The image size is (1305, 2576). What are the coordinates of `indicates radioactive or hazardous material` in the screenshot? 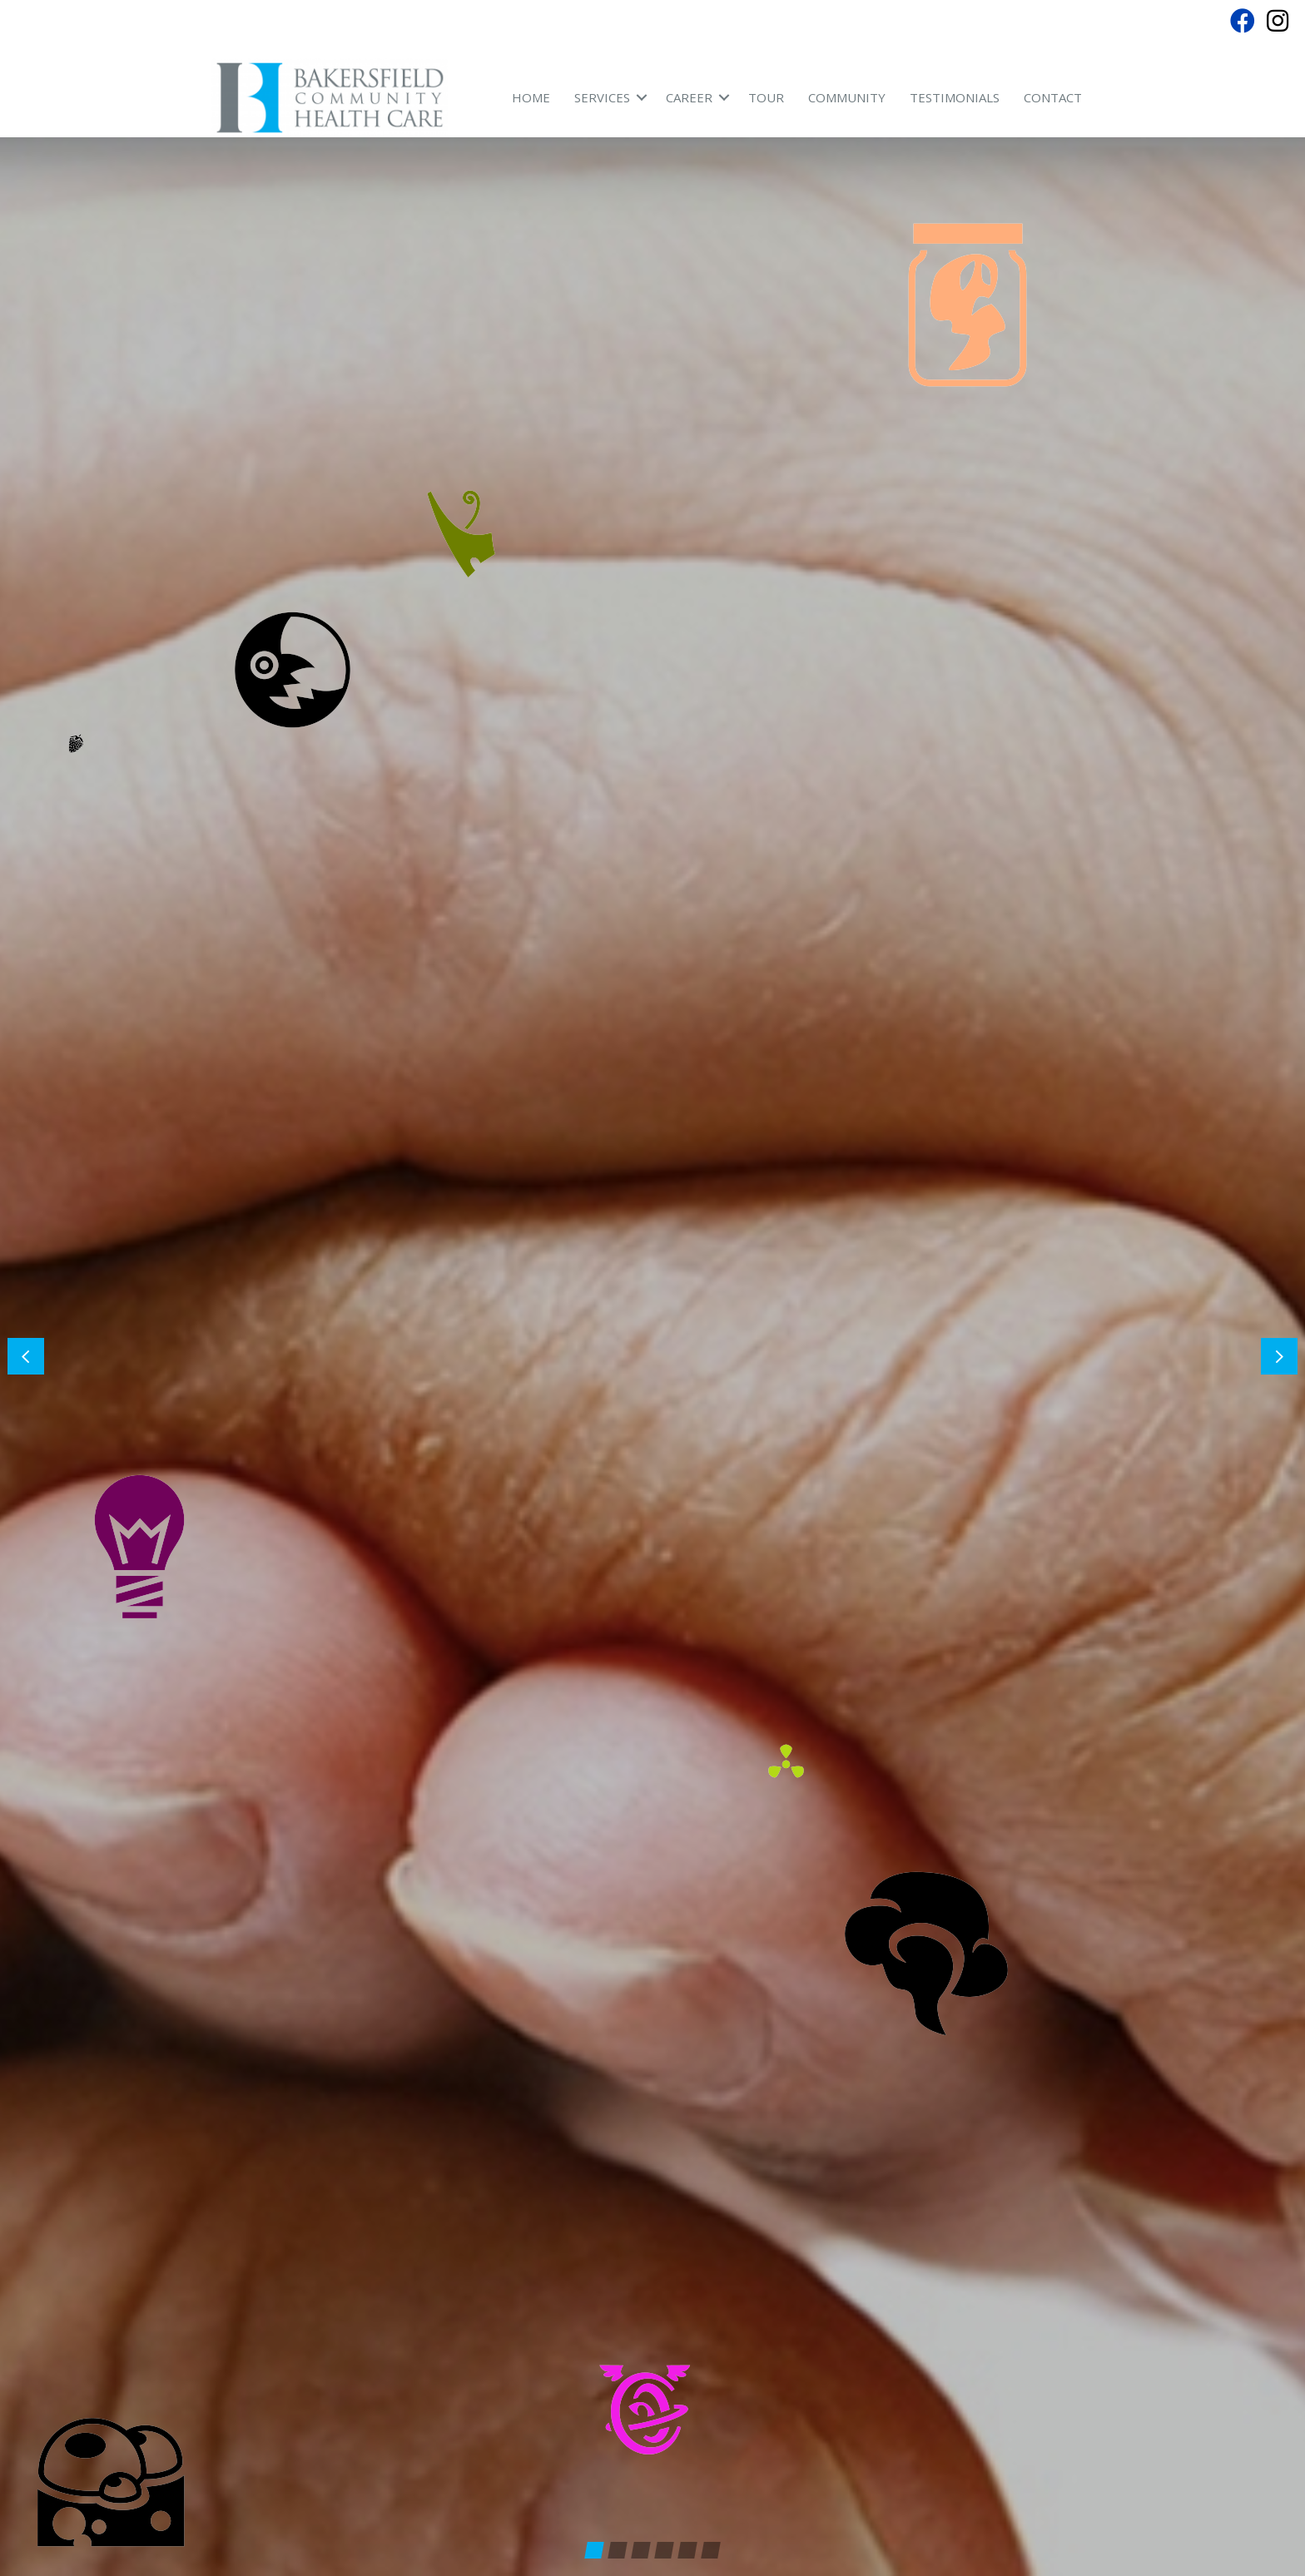 It's located at (786, 1761).